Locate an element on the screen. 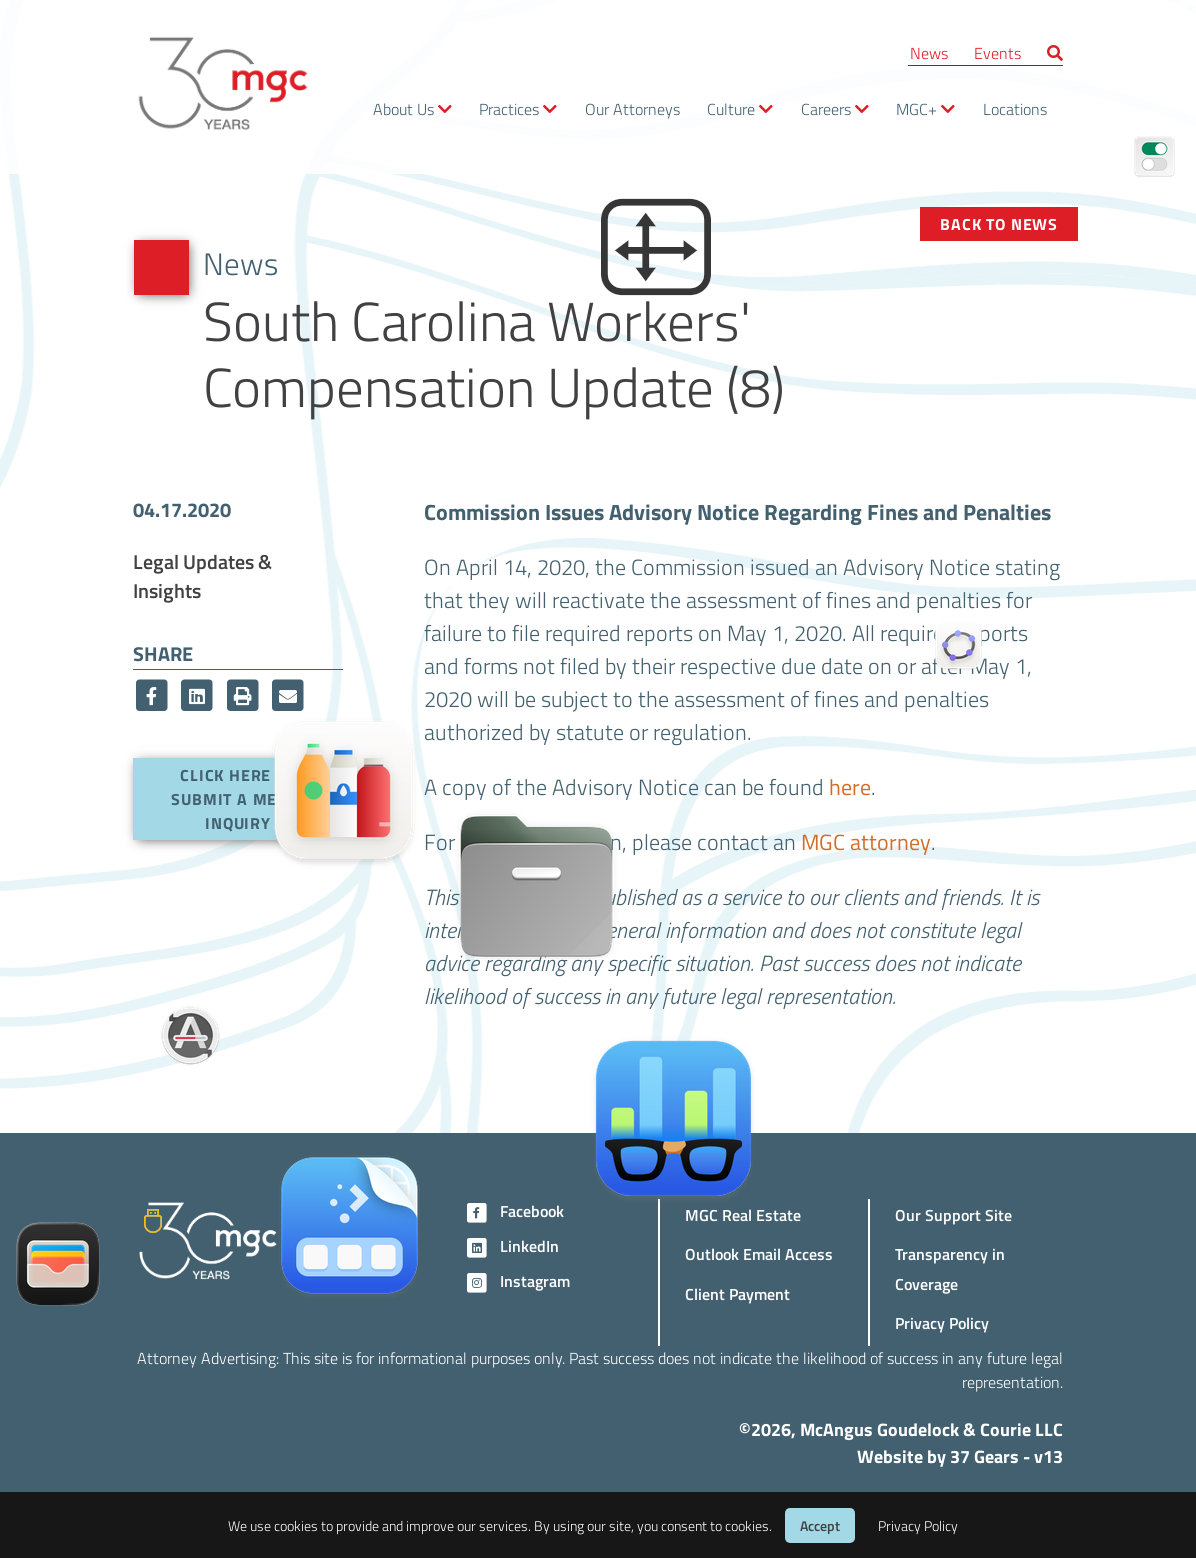 The height and width of the screenshot is (1558, 1196). open geekbench to benchmark device performance is located at coordinates (673, 1118).